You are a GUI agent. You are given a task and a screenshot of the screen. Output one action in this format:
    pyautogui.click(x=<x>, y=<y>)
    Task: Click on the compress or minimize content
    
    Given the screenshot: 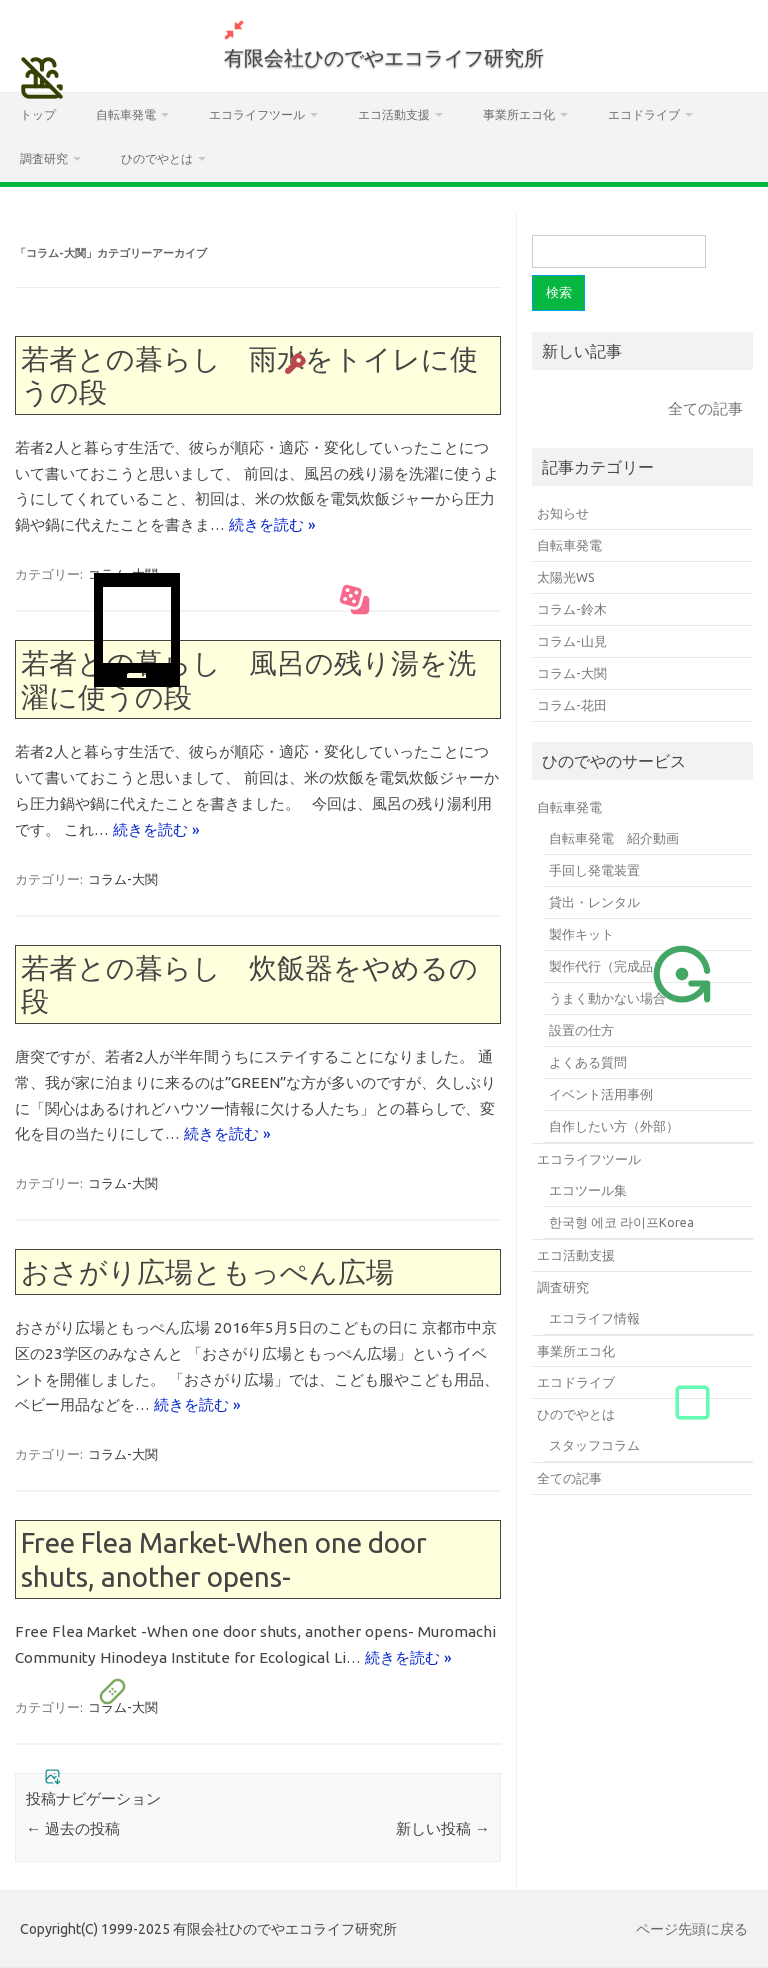 What is the action you would take?
    pyautogui.click(x=234, y=30)
    